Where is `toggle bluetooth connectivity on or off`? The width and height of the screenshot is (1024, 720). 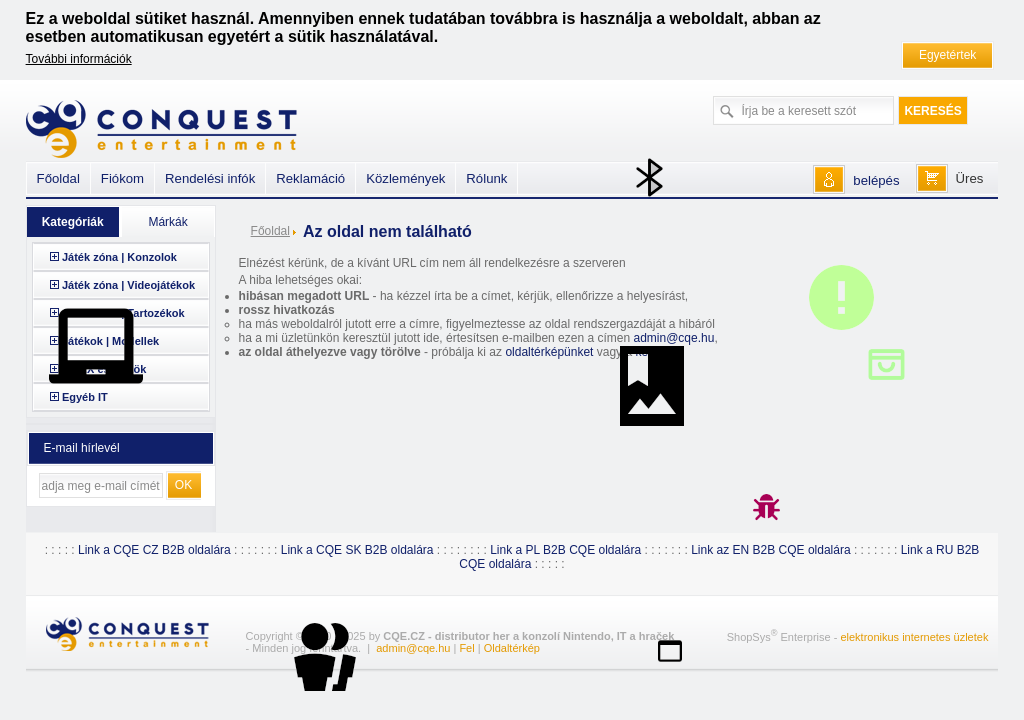
toggle bluetooth connectivity on or off is located at coordinates (649, 177).